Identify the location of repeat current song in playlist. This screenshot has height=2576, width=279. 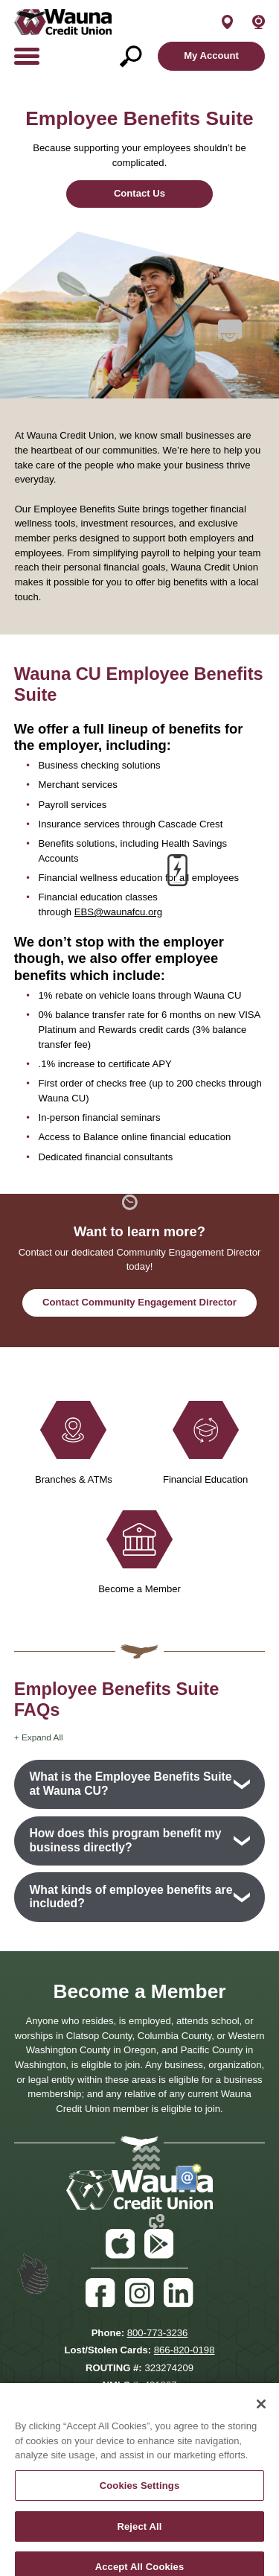
(156, 2222).